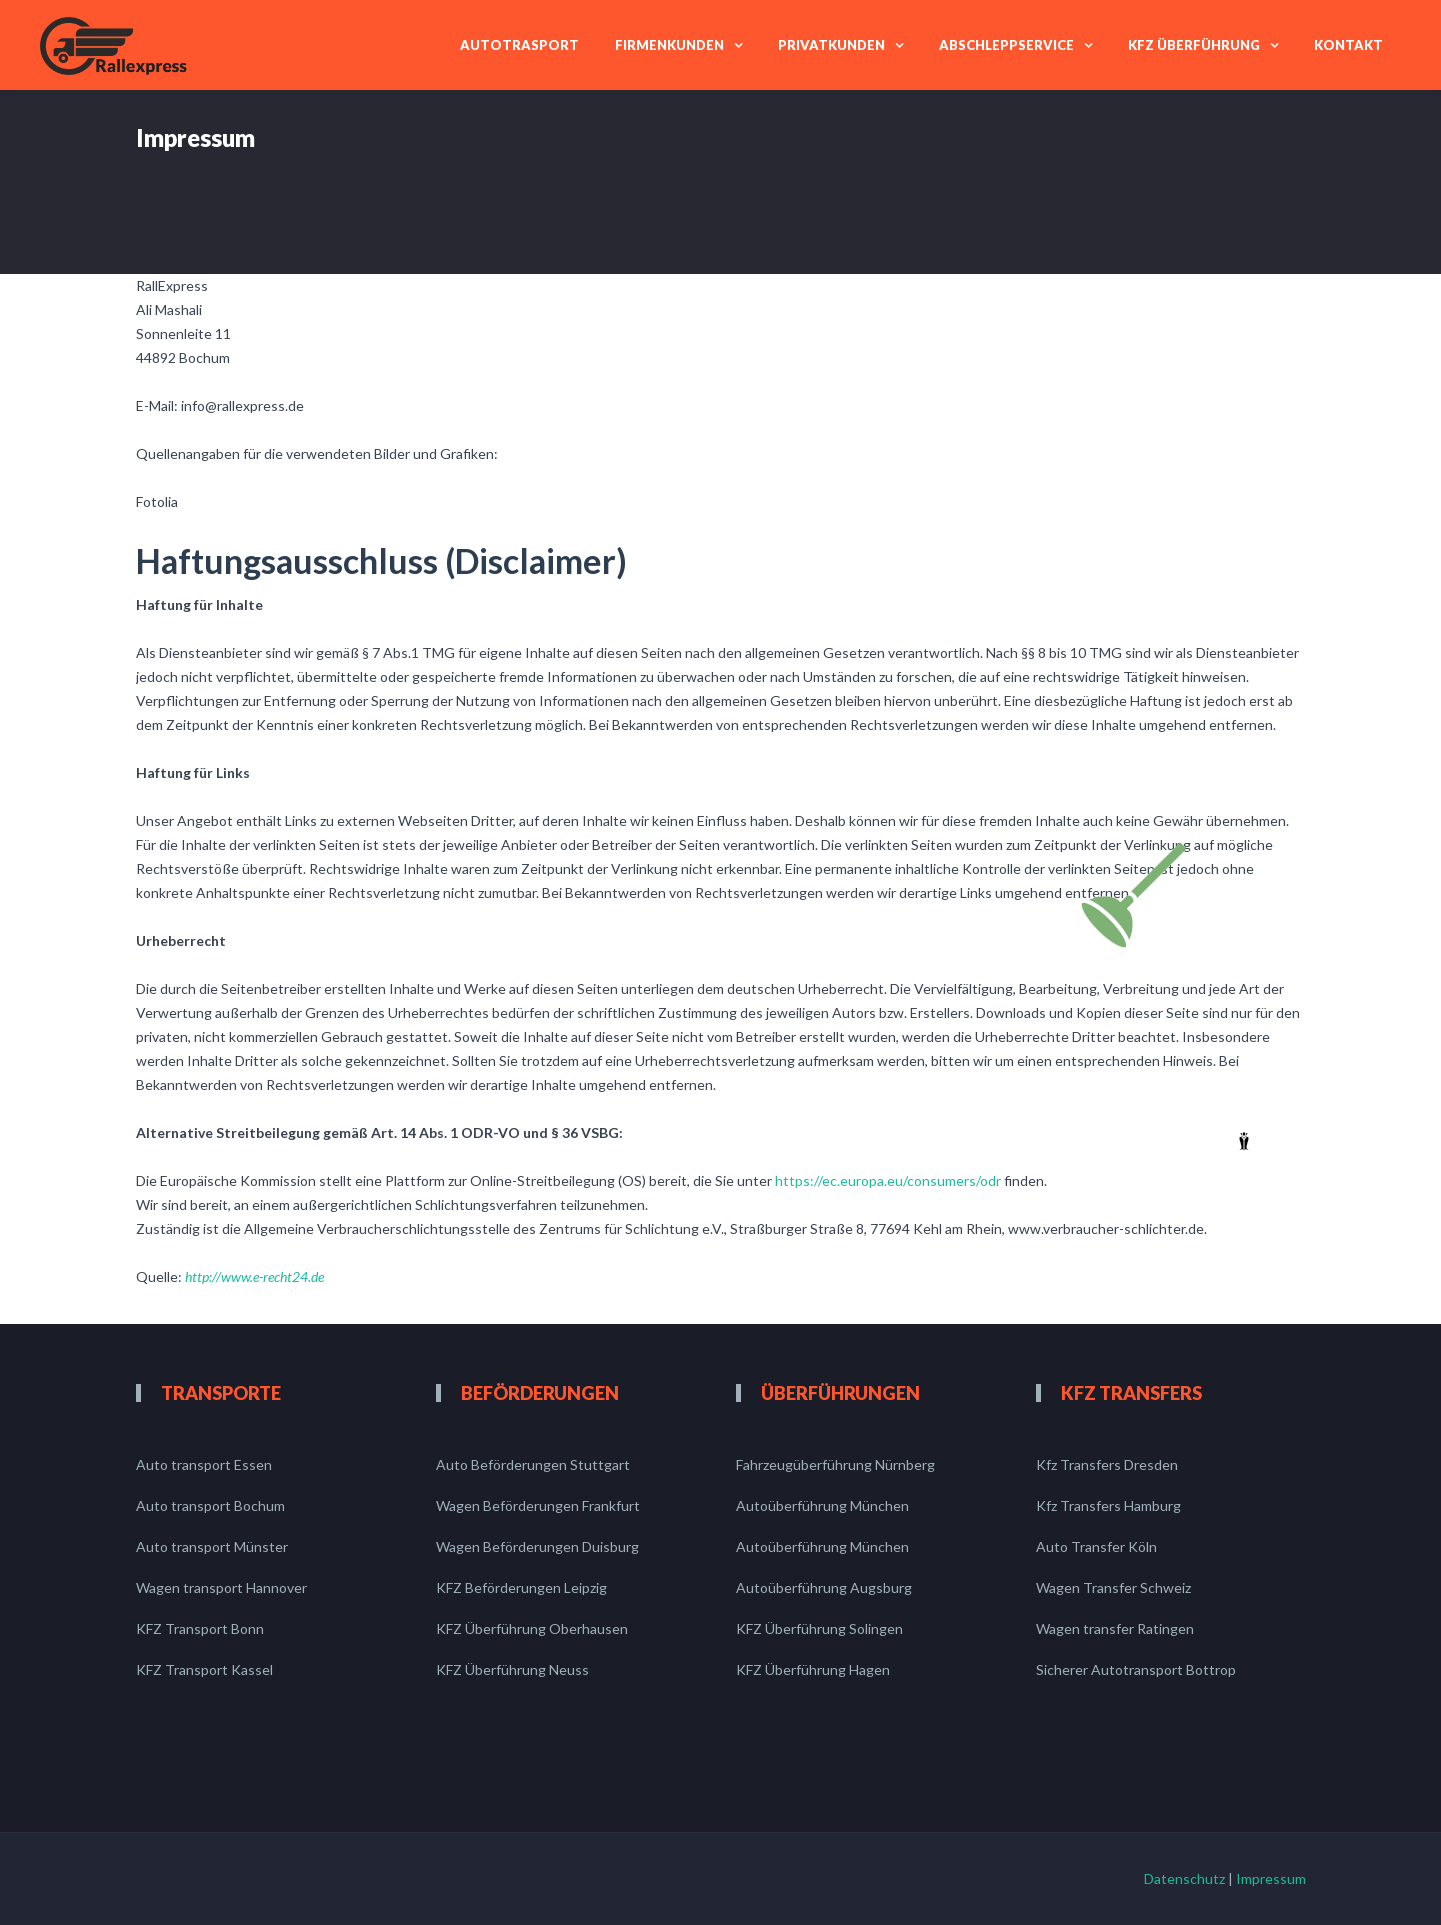 Image resolution: width=1441 pixels, height=1925 pixels. Describe the element at coordinates (1133, 895) in the screenshot. I see `report a plumbing issue or maintenance request` at that location.